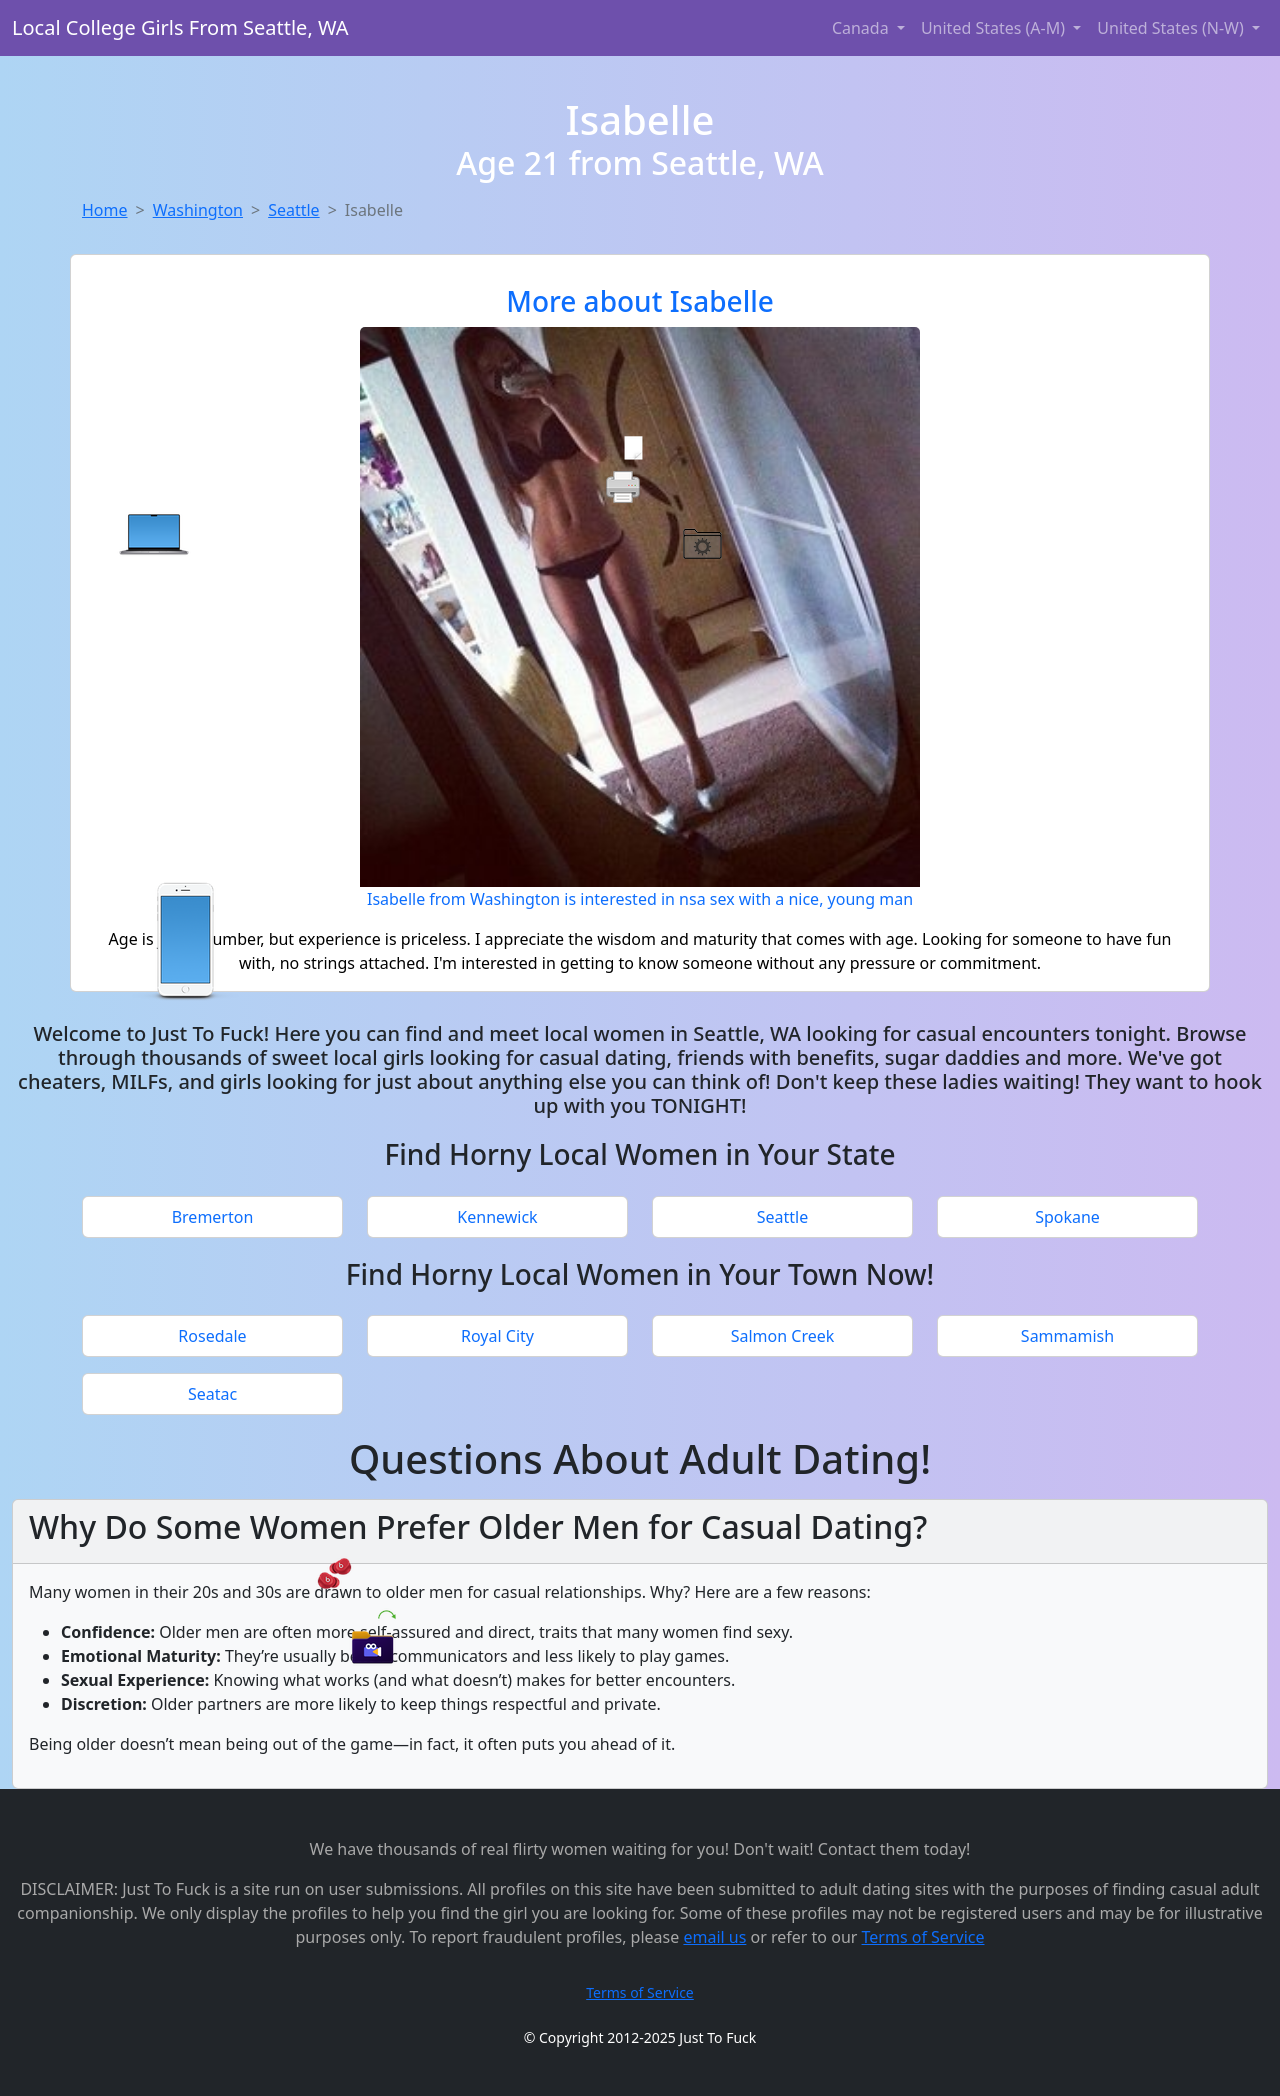 The image size is (1280, 2096). Describe the element at coordinates (154, 529) in the screenshot. I see `represents this macbook pro device in system settings` at that location.